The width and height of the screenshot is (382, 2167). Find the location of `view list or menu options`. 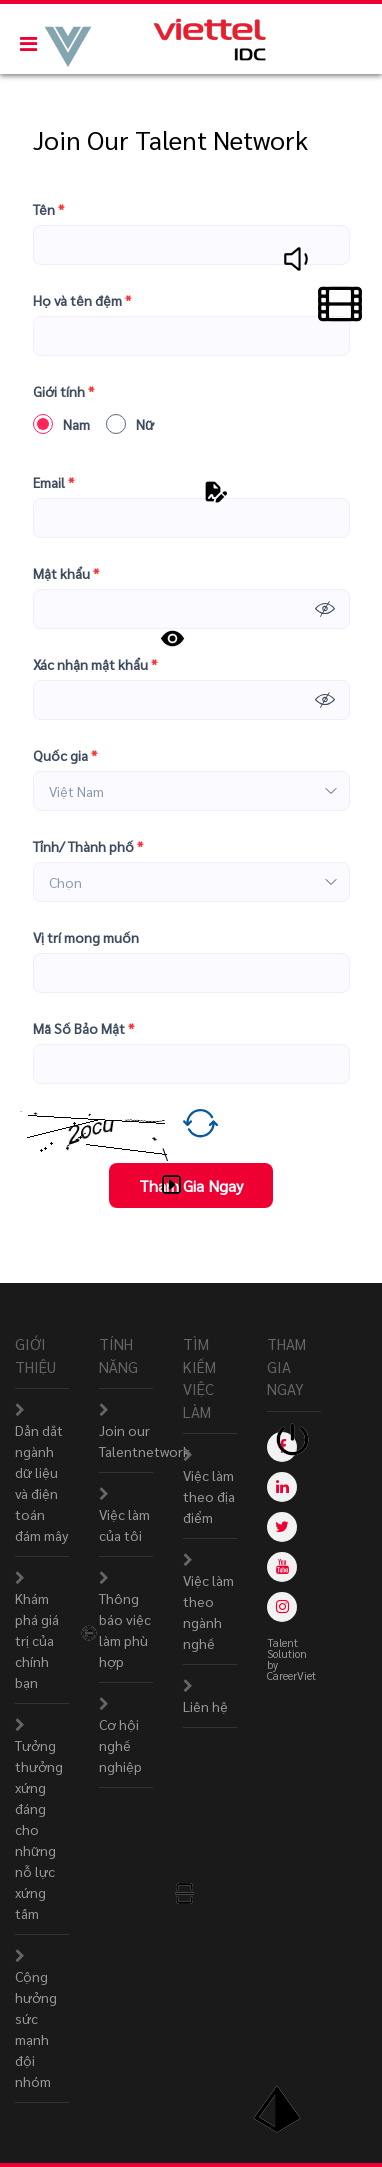

view list or menu options is located at coordinates (89, 1633).